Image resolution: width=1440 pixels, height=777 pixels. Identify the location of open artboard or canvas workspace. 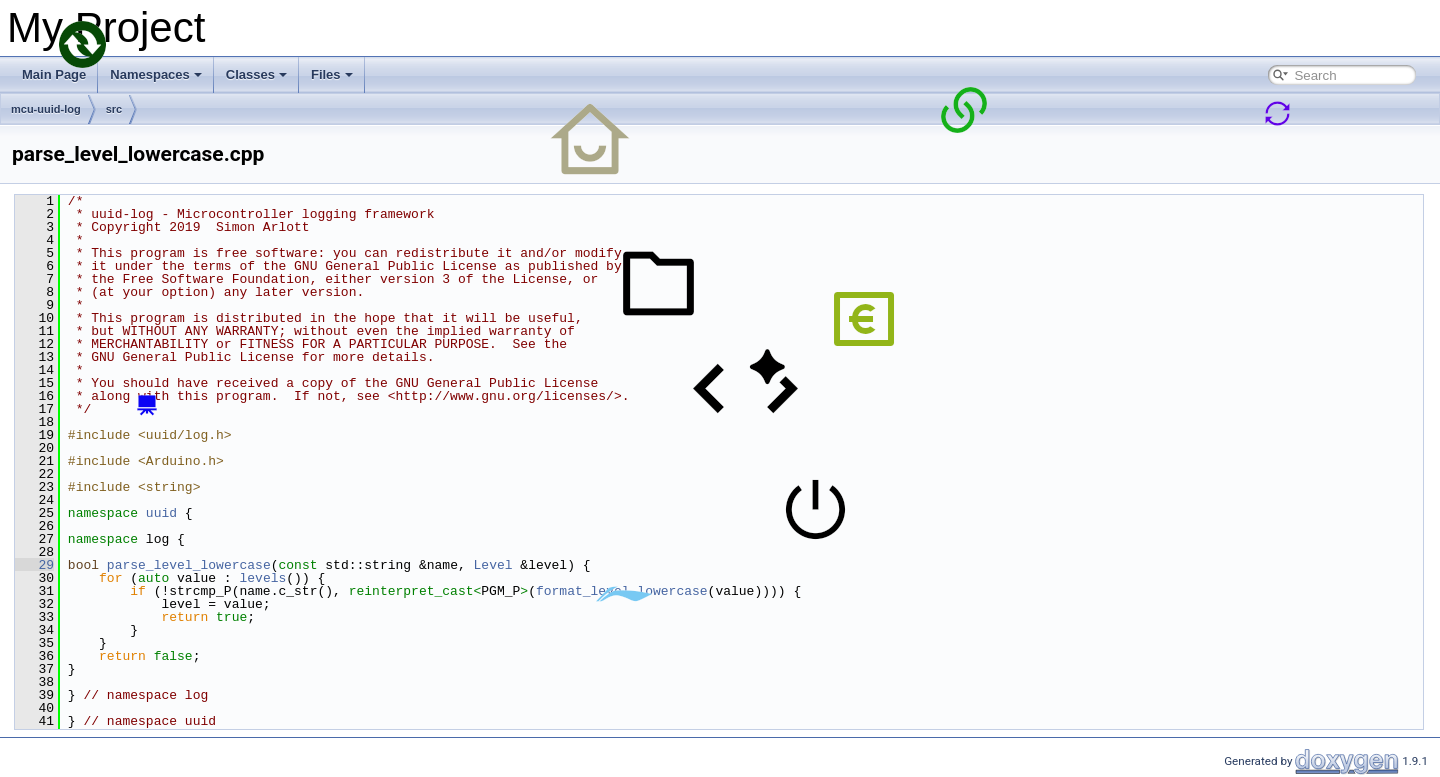
(147, 405).